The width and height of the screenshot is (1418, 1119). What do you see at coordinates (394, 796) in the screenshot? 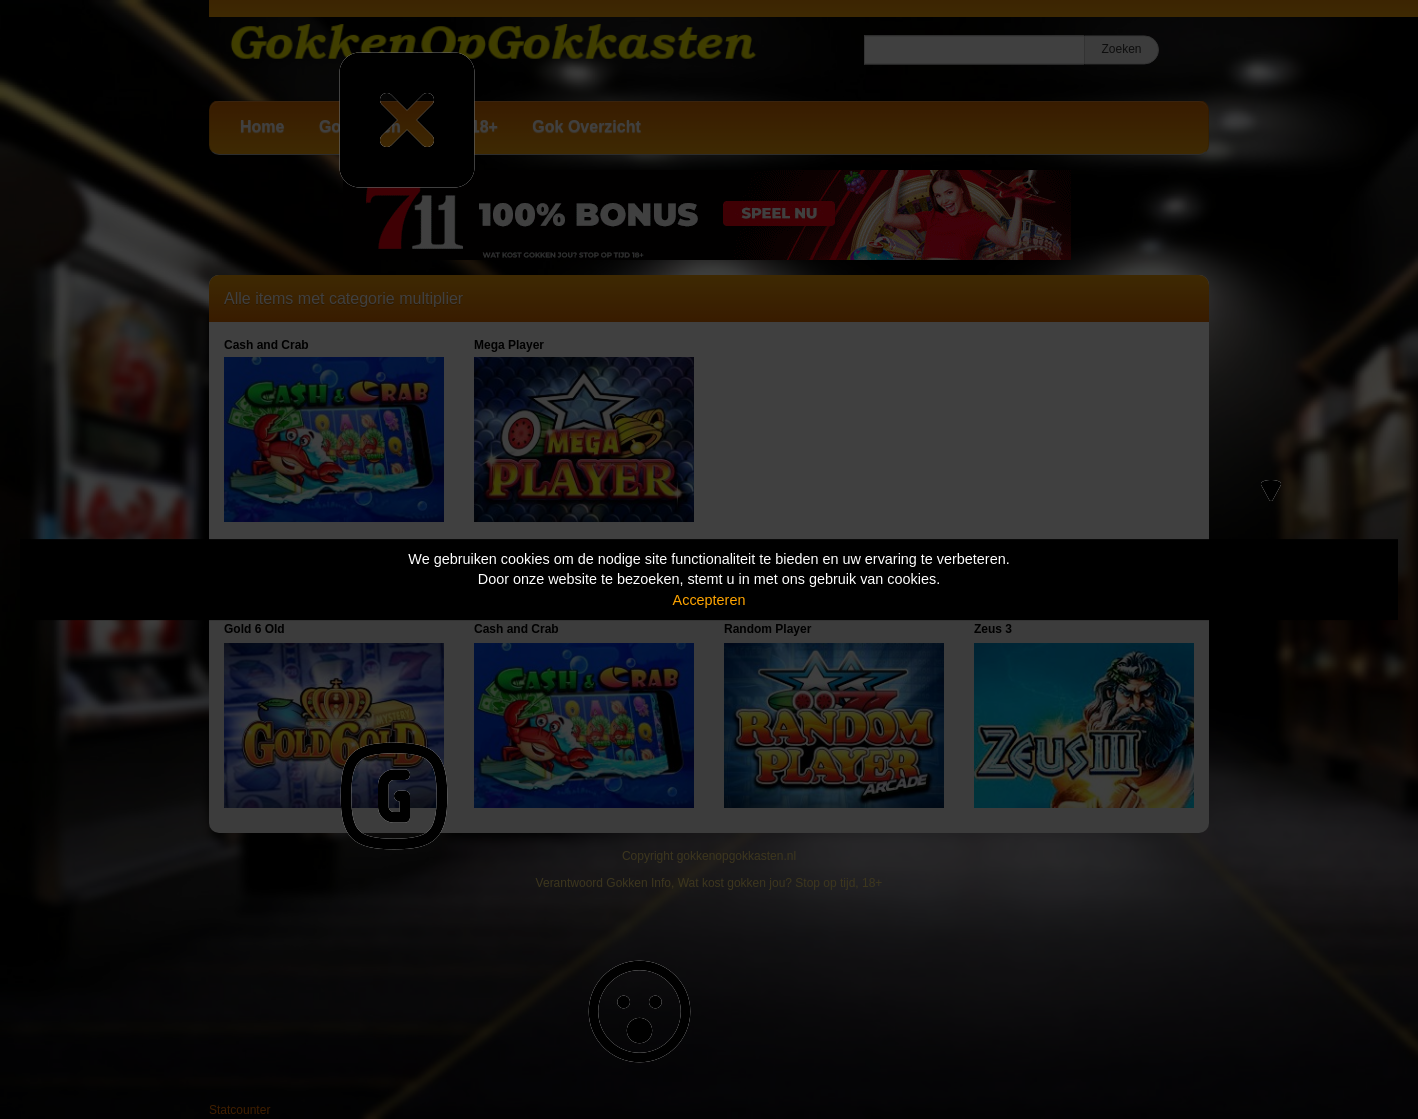
I see `google or g suite service shortcut` at bounding box center [394, 796].